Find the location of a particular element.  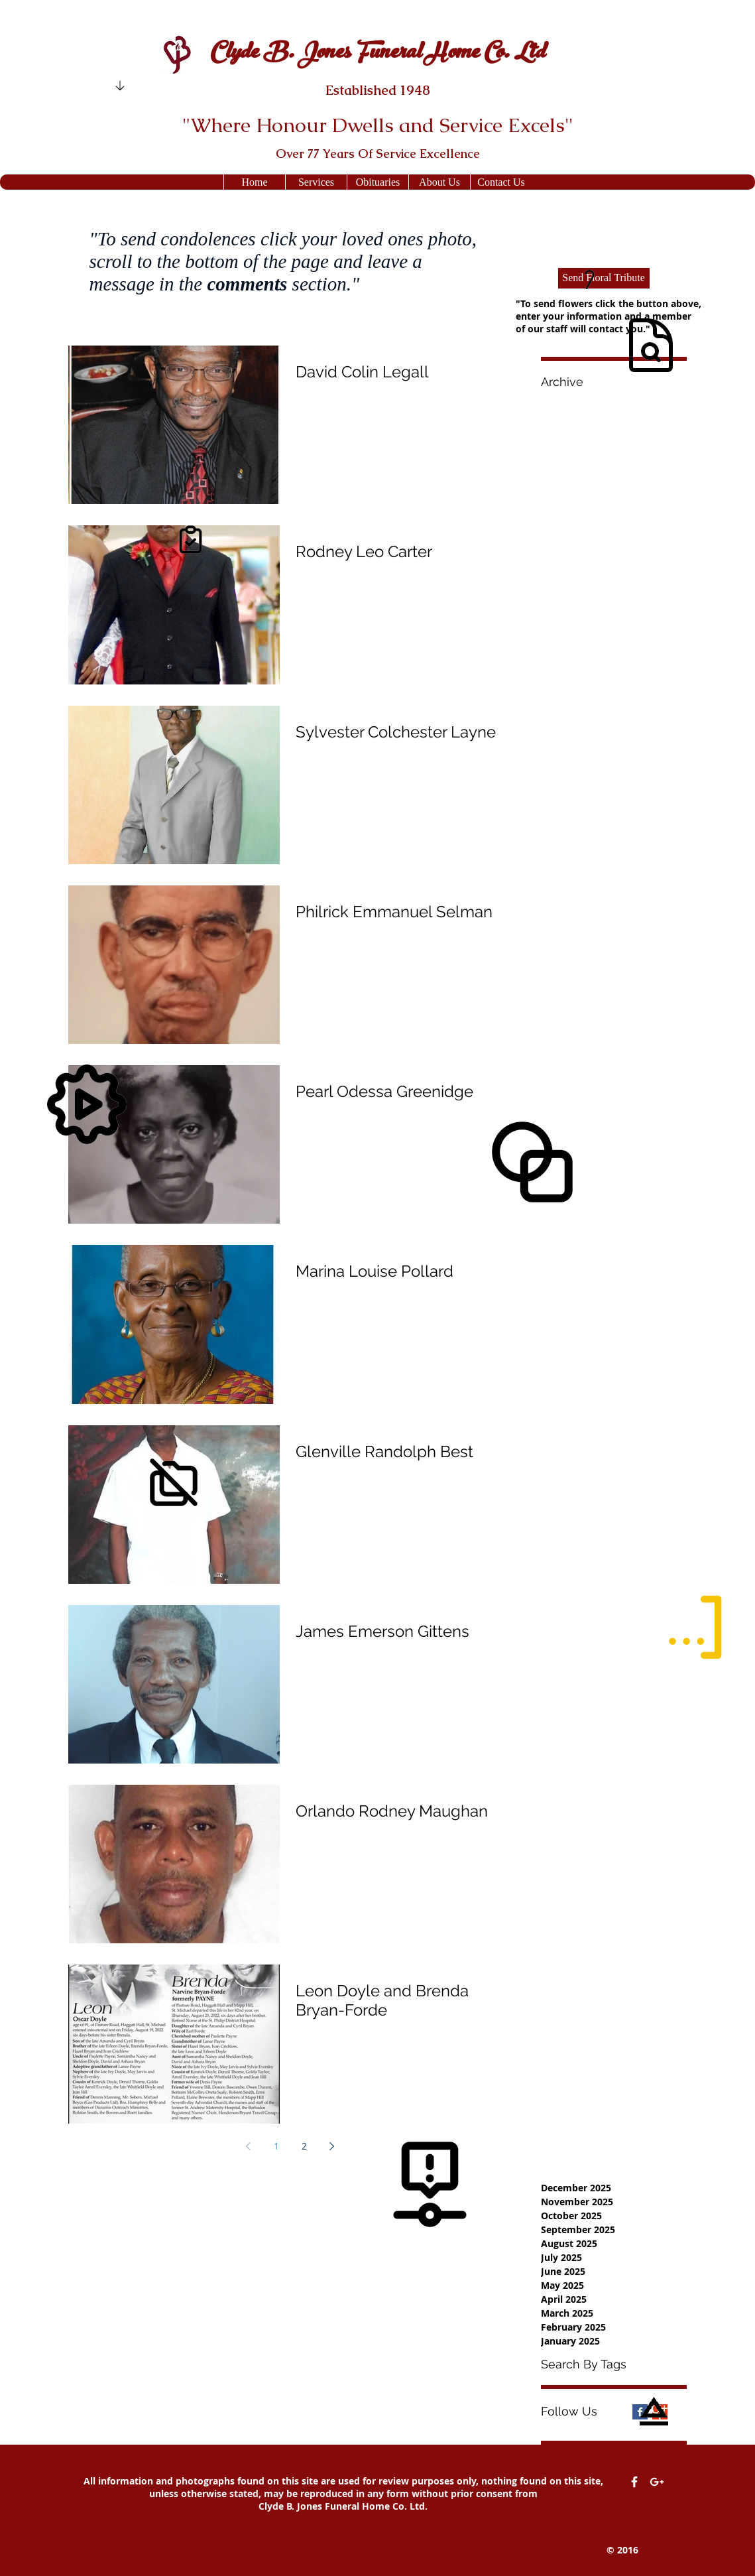

folders are disabled or unavailable is located at coordinates (174, 1482).